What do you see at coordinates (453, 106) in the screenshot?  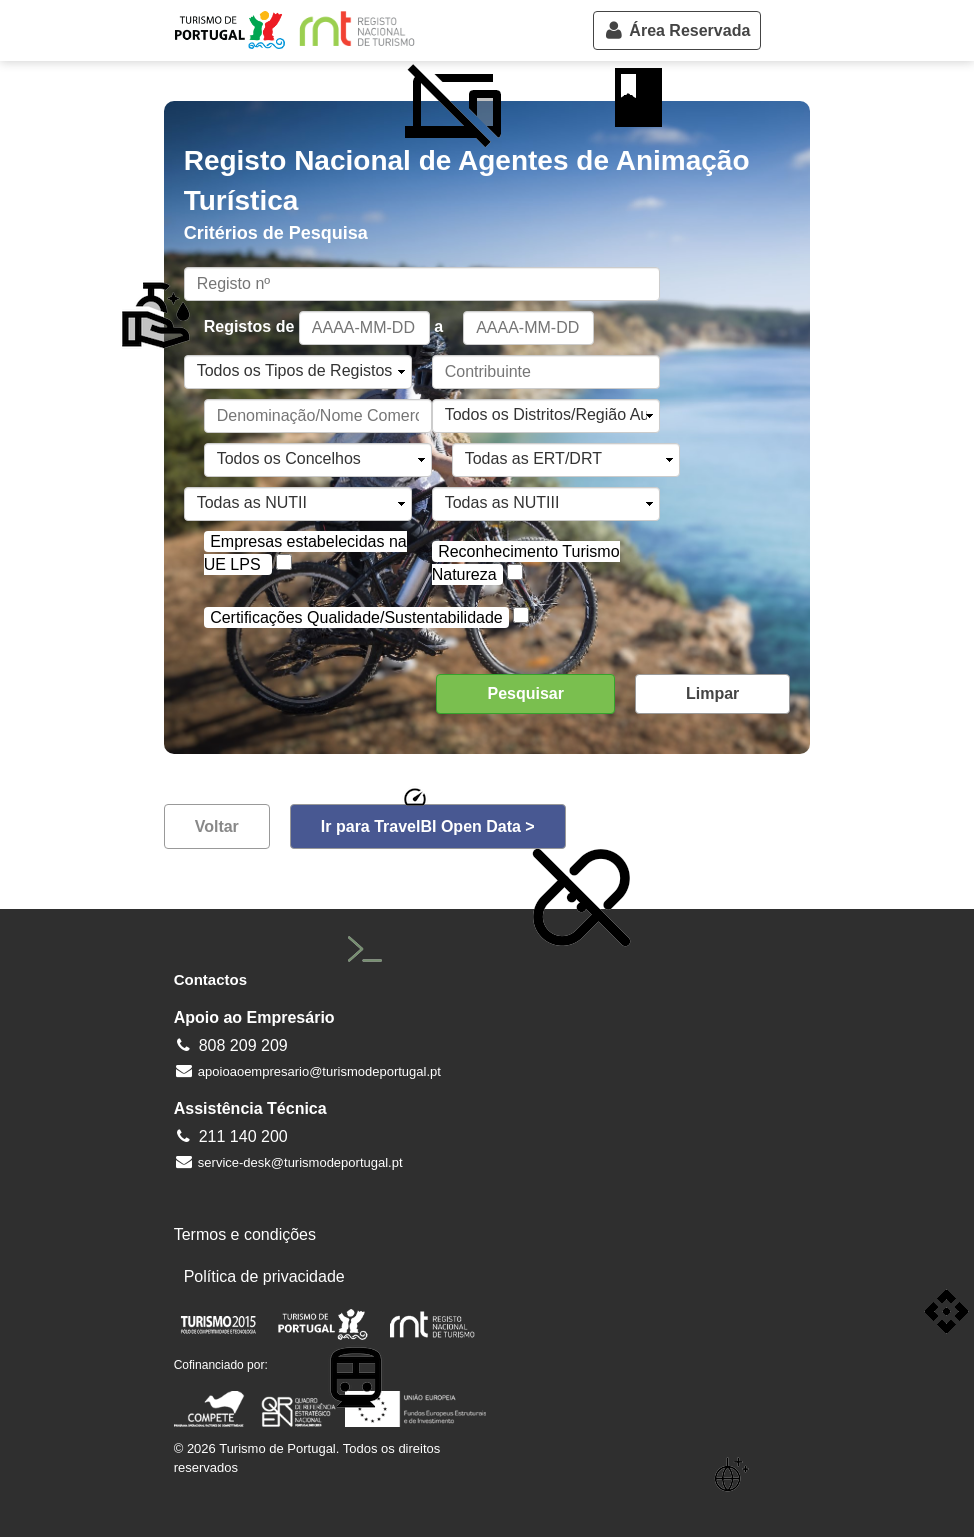 I see `device linking is disabled or unavailable` at bounding box center [453, 106].